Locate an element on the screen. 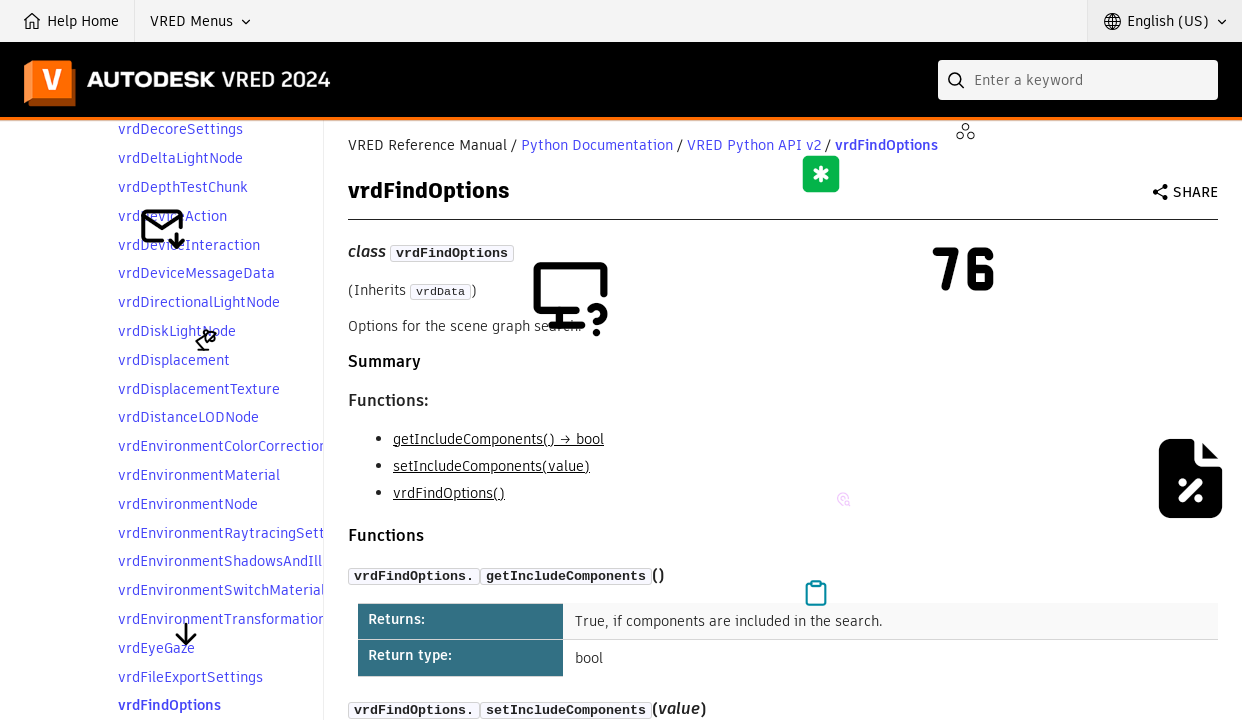  scroll down or view more content is located at coordinates (186, 634).